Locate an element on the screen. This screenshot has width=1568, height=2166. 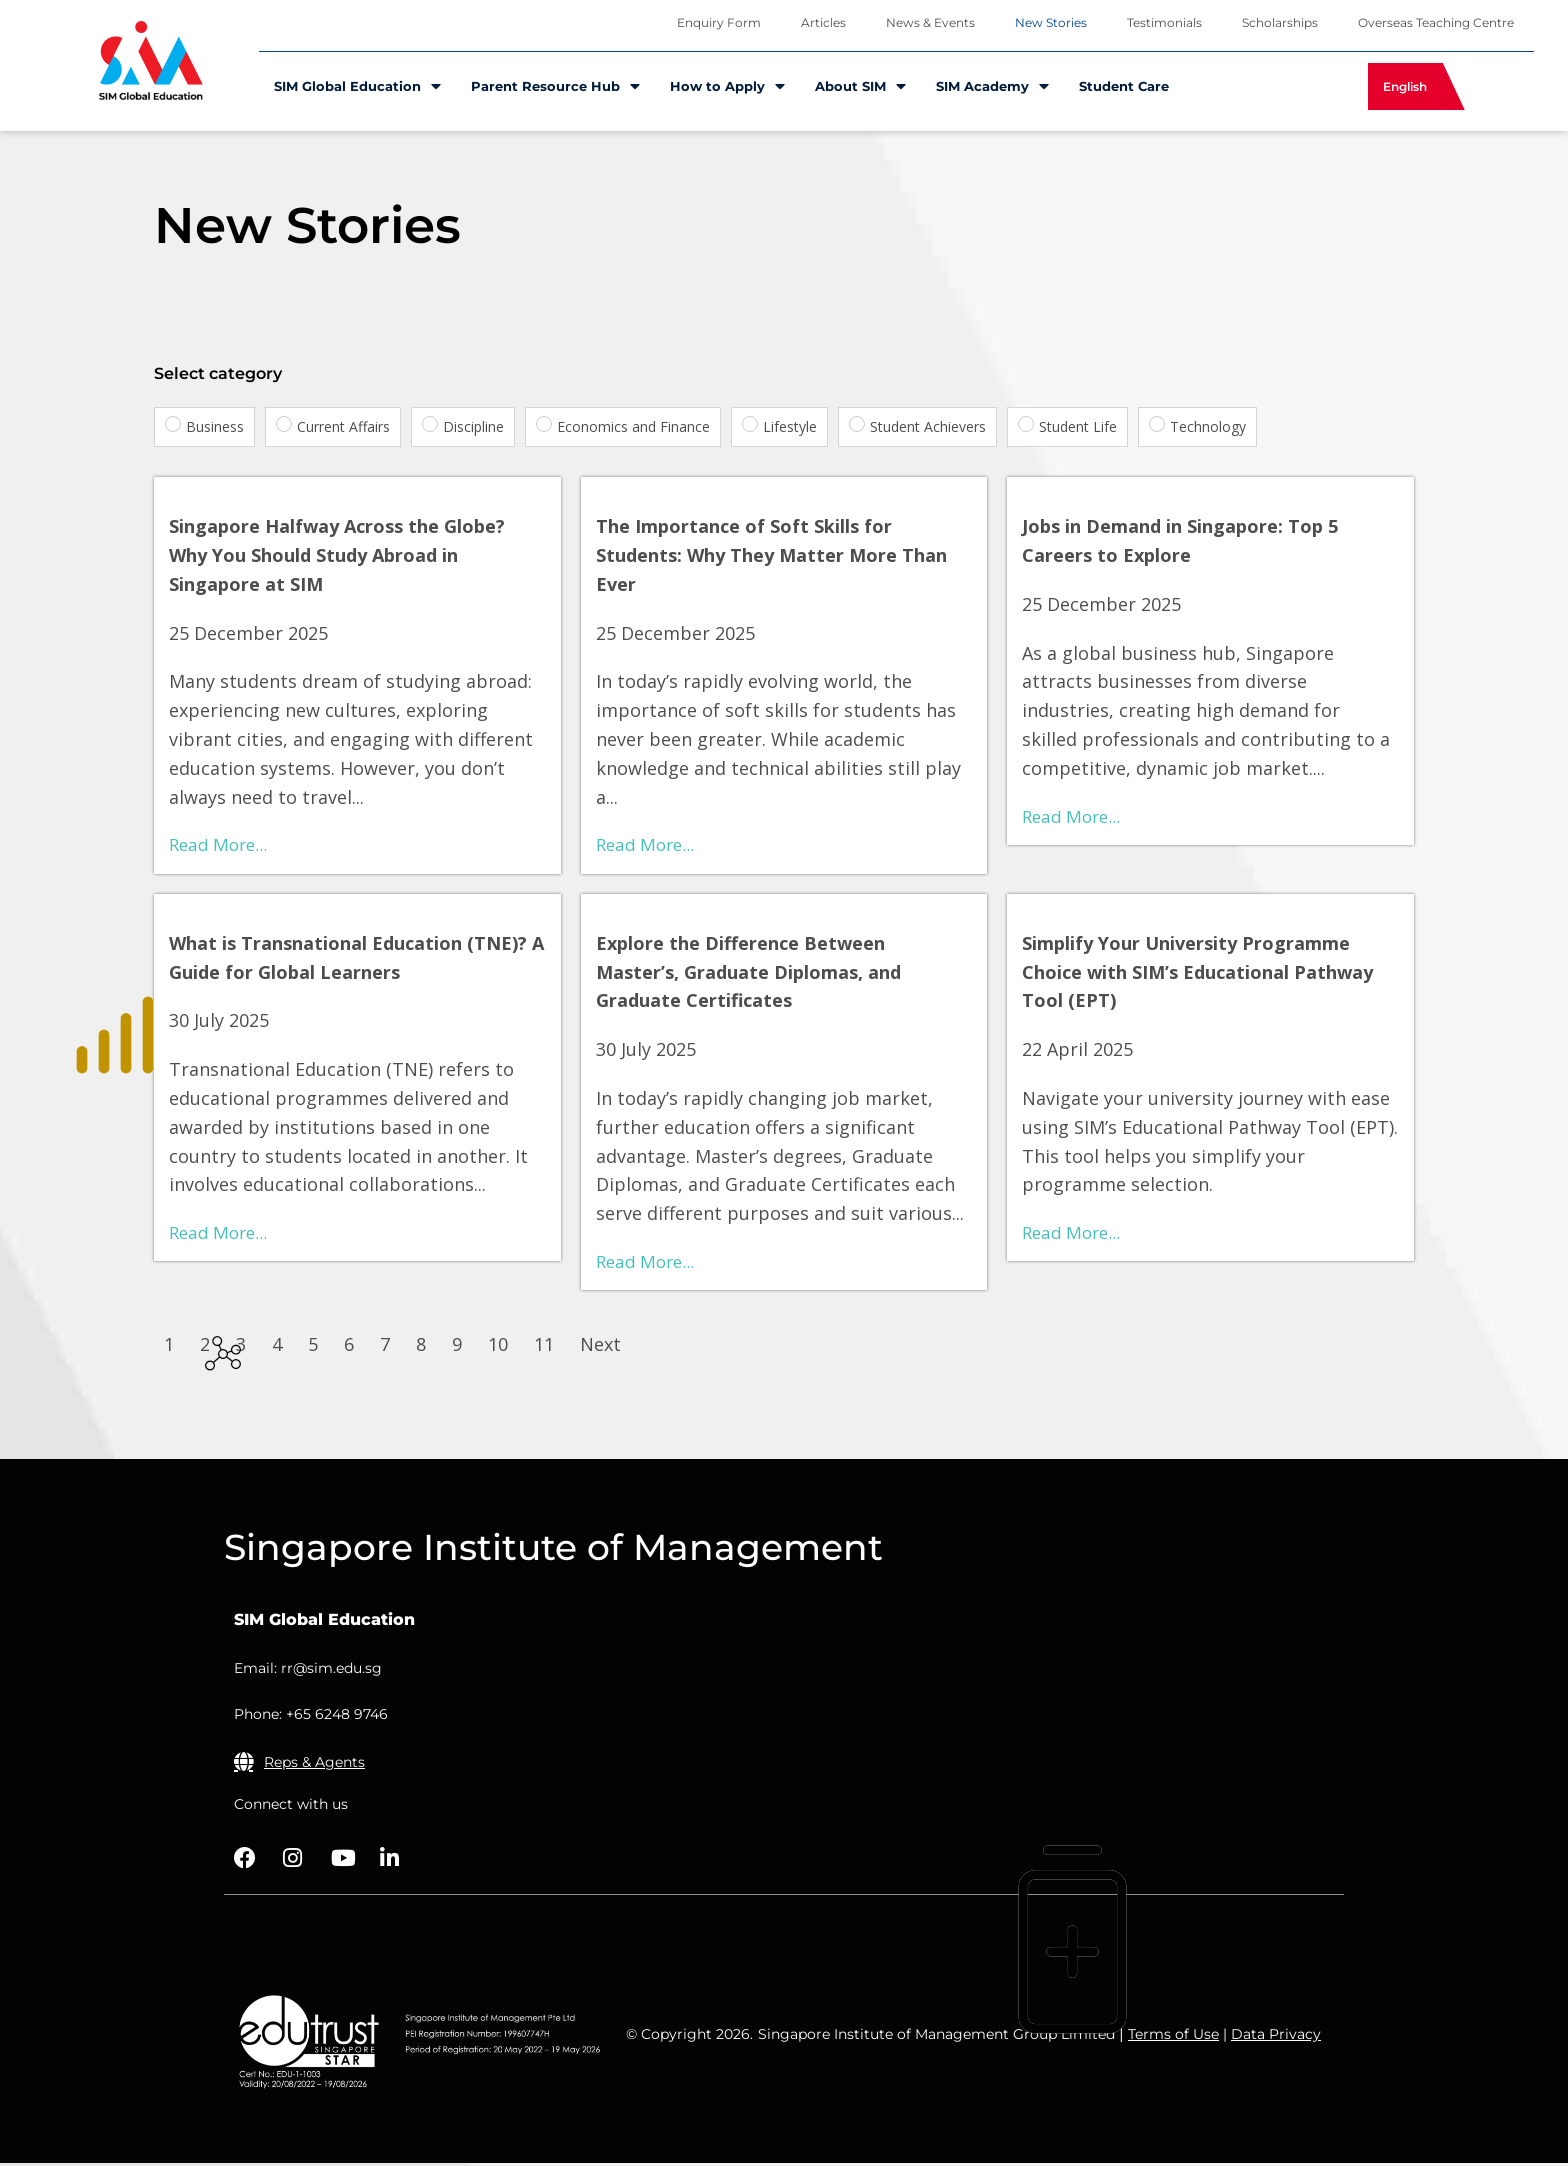
add a new battery or power source is located at coordinates (1072, 1942).